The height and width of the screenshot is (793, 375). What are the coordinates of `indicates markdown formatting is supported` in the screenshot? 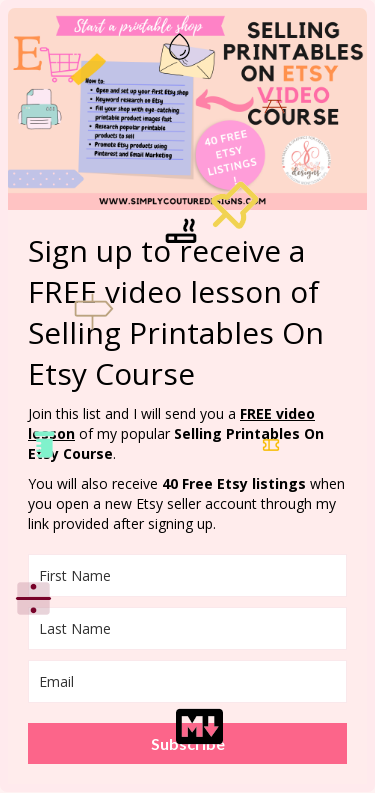 It's located at (199, 726).